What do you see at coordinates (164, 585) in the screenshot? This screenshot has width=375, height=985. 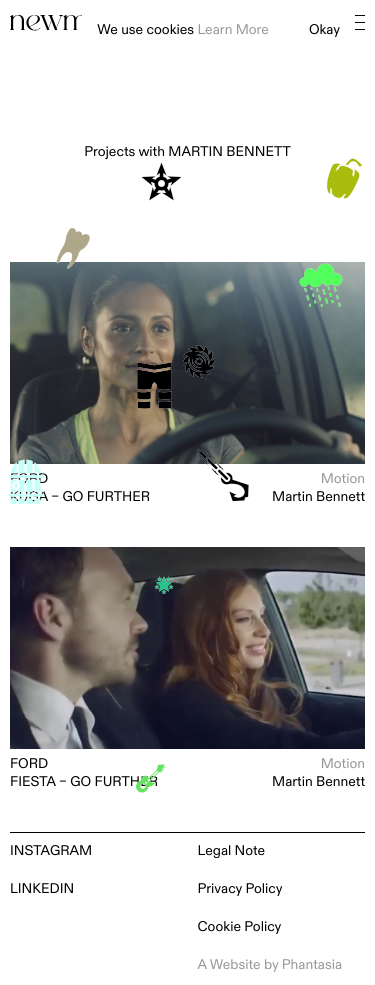 I see `view star formation or constellation pattern` at bounding box center [164, 585].